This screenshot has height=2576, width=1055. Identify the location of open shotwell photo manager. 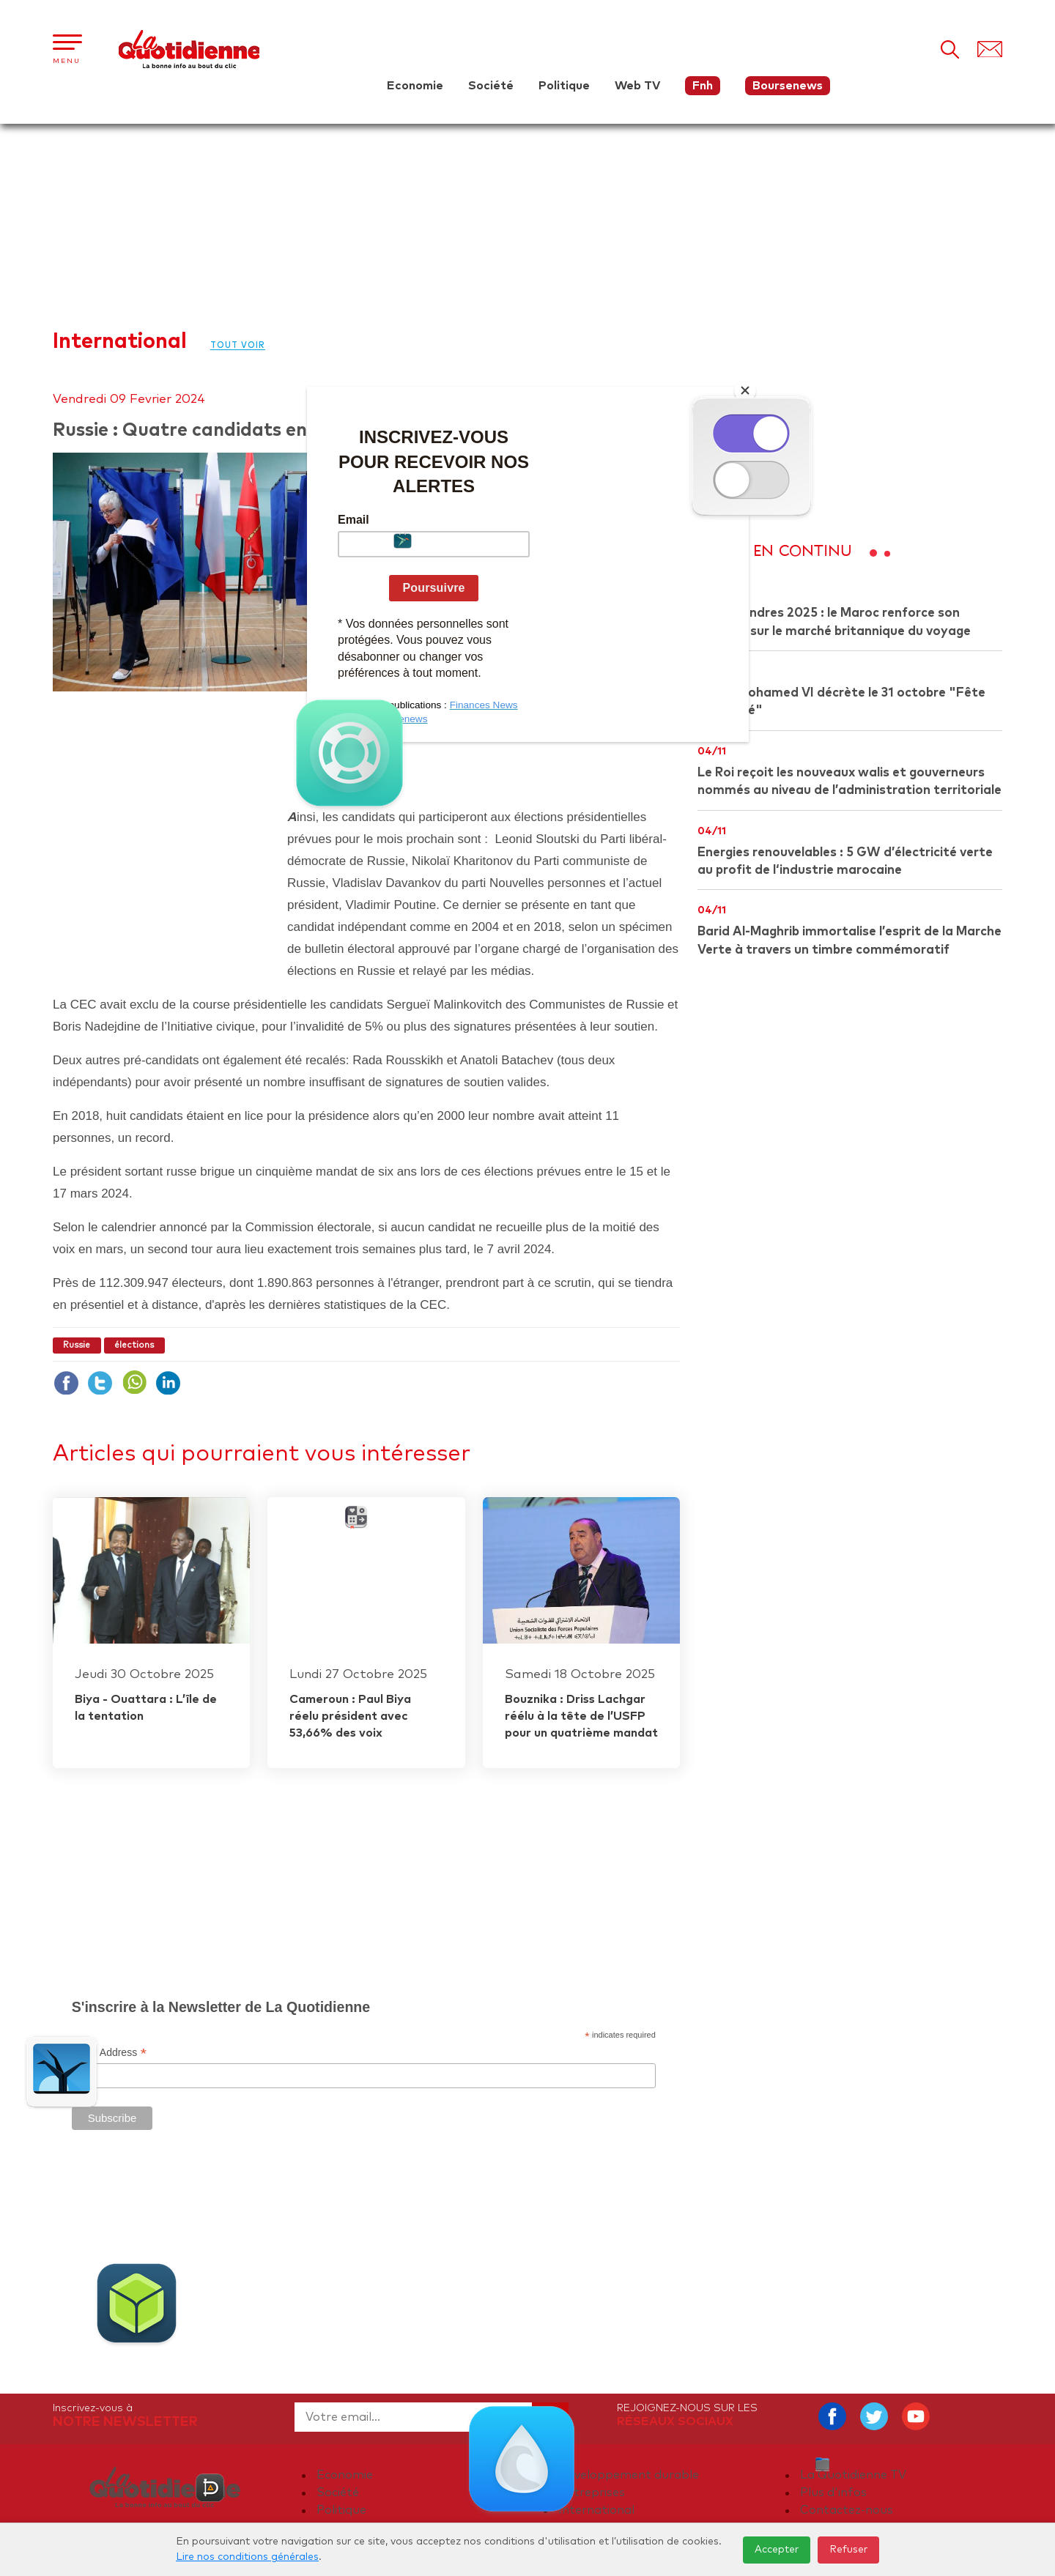
(62, 2072).